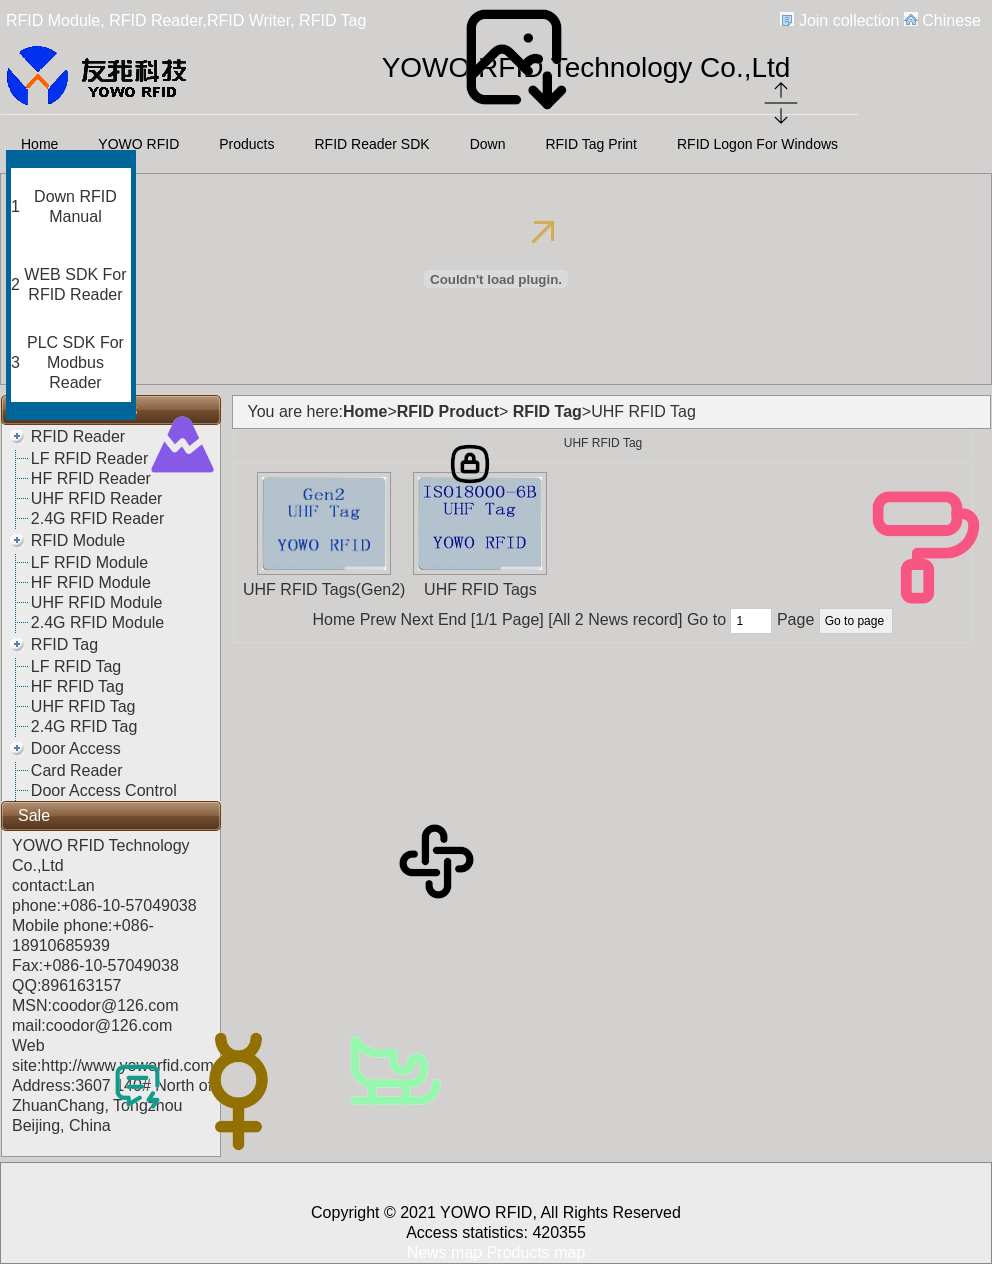  What do you see at coordinates (436, 861) in the screenshot?
I see `access API application settings` at bounding box center [436, 861].